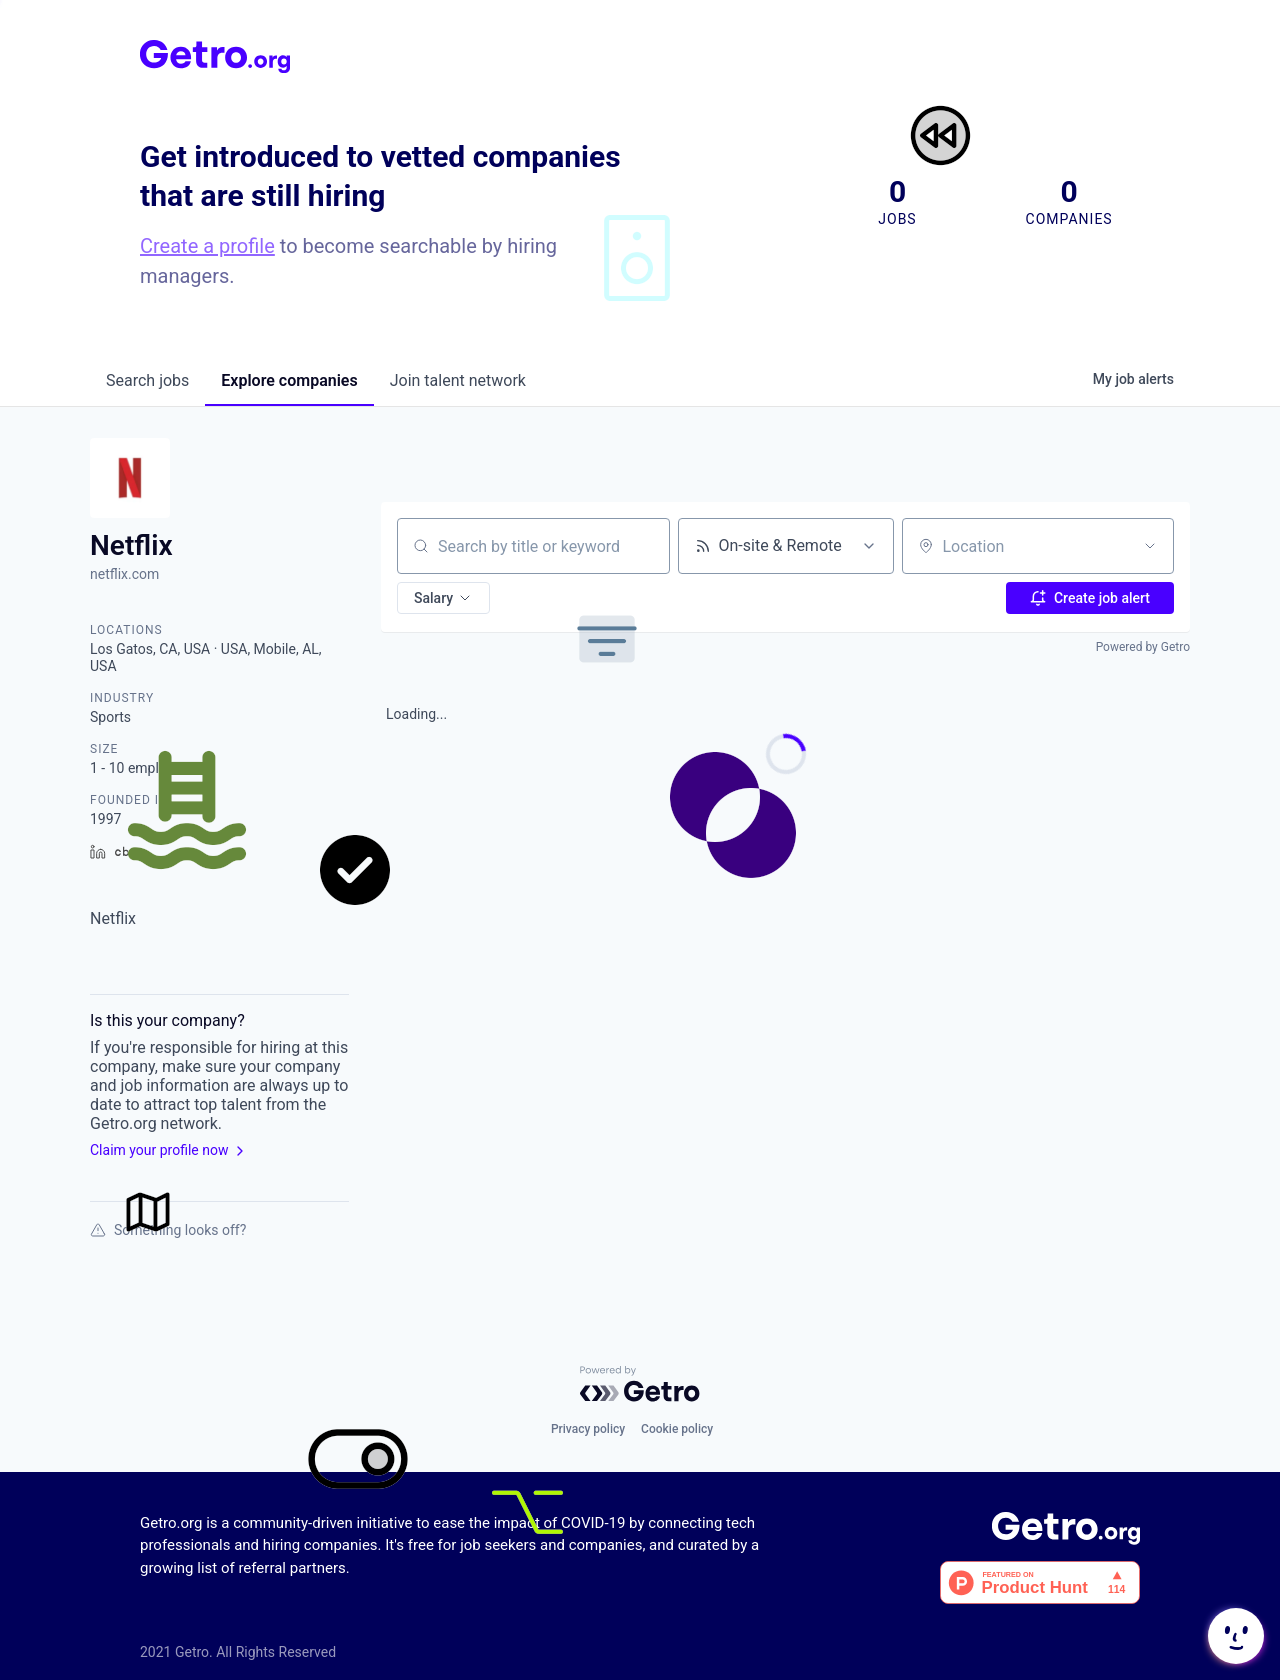 The width and height of the screenshot is (1280, 1680). I want to click on rewind or skip backward in media playback, so click(940, 135).